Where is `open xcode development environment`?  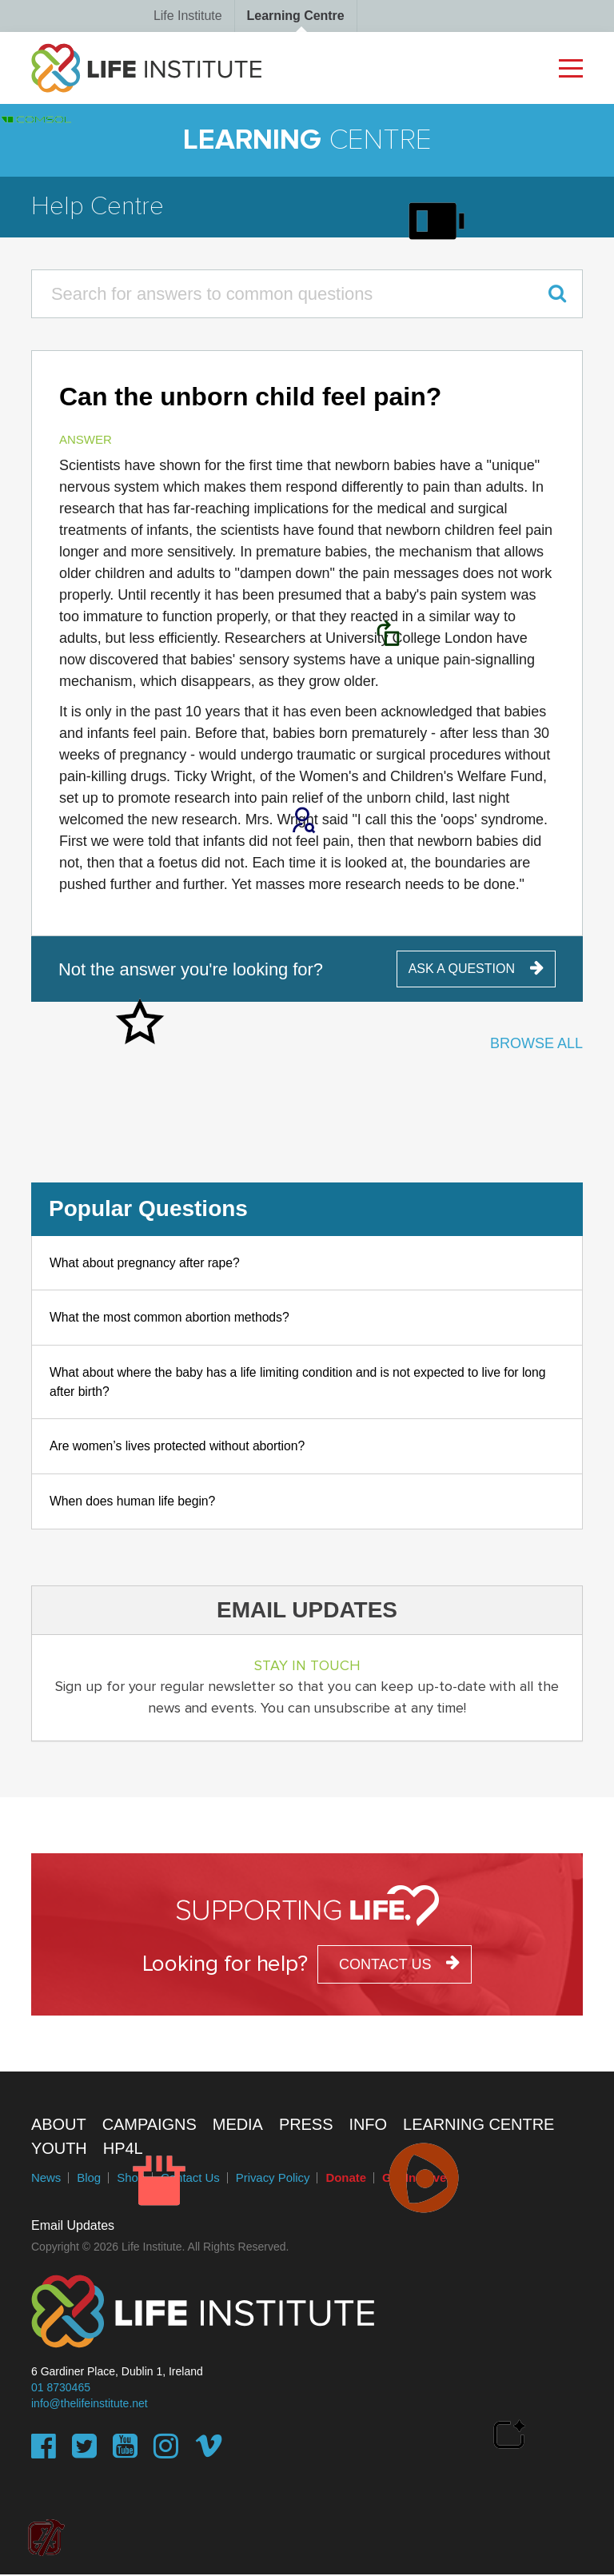 open xcode development environment is located at coordinates (46, 2538).